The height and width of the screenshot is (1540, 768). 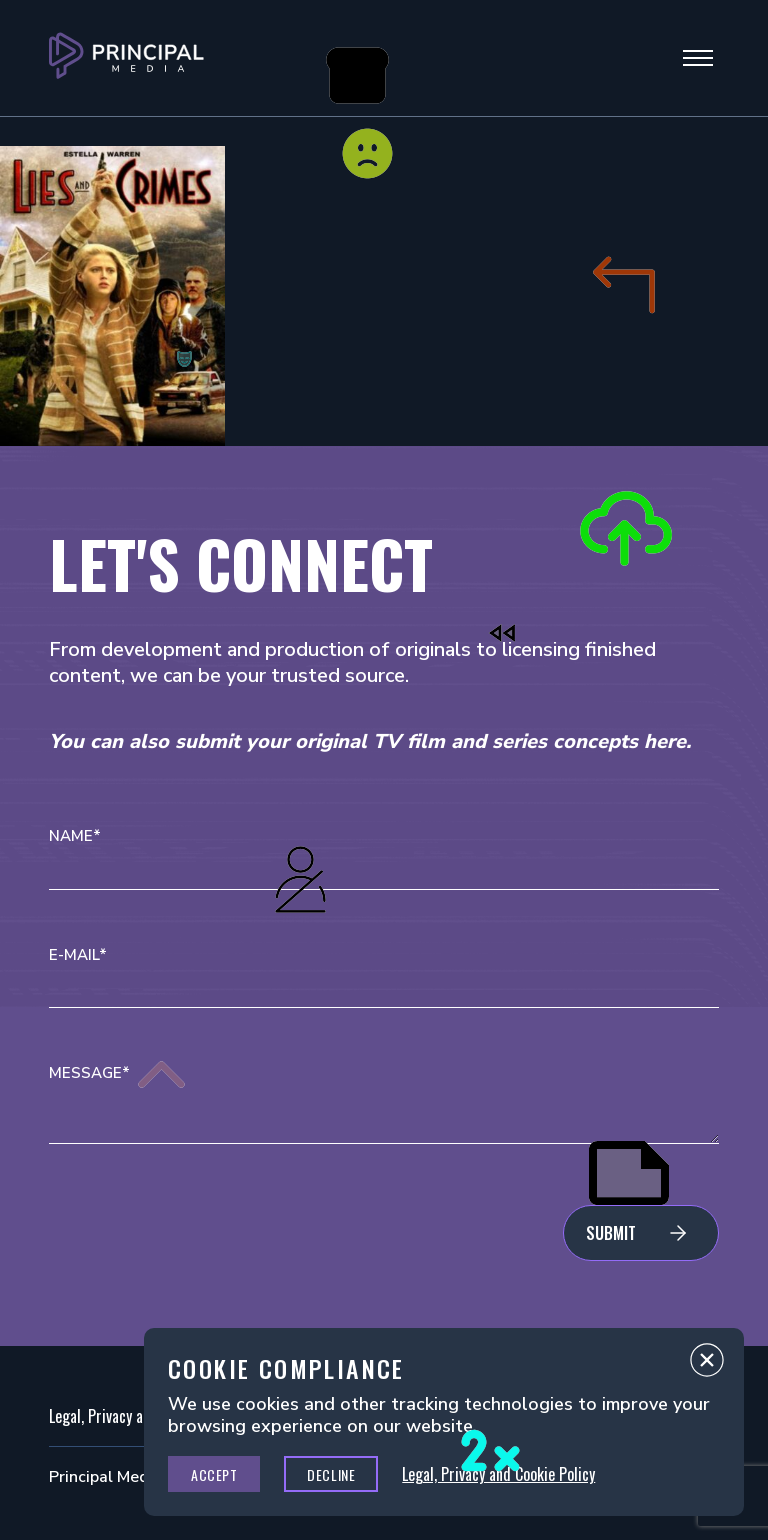 I want to click on upload file to cloud storage, so click(x=624, y=524).